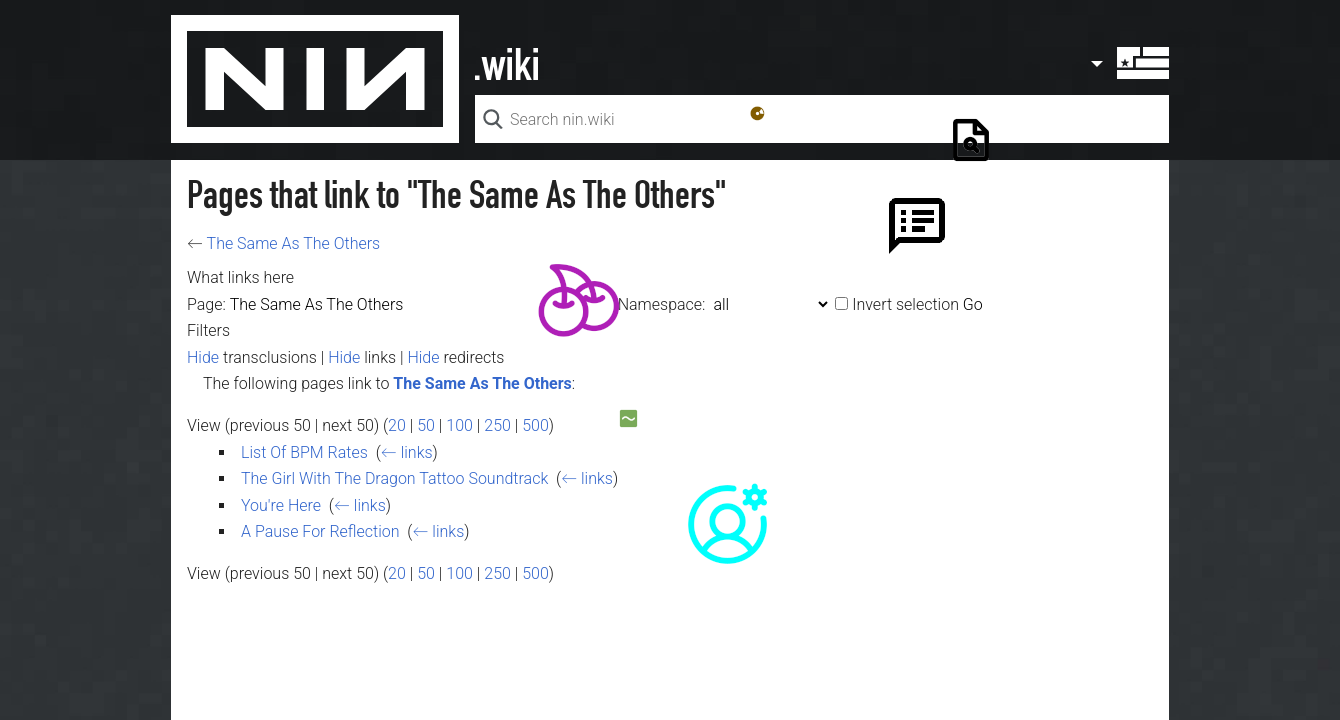  What do you see at coordinates (971, 140) in the screenshot?
I see `search within a document` at bounding box center [971, 140].